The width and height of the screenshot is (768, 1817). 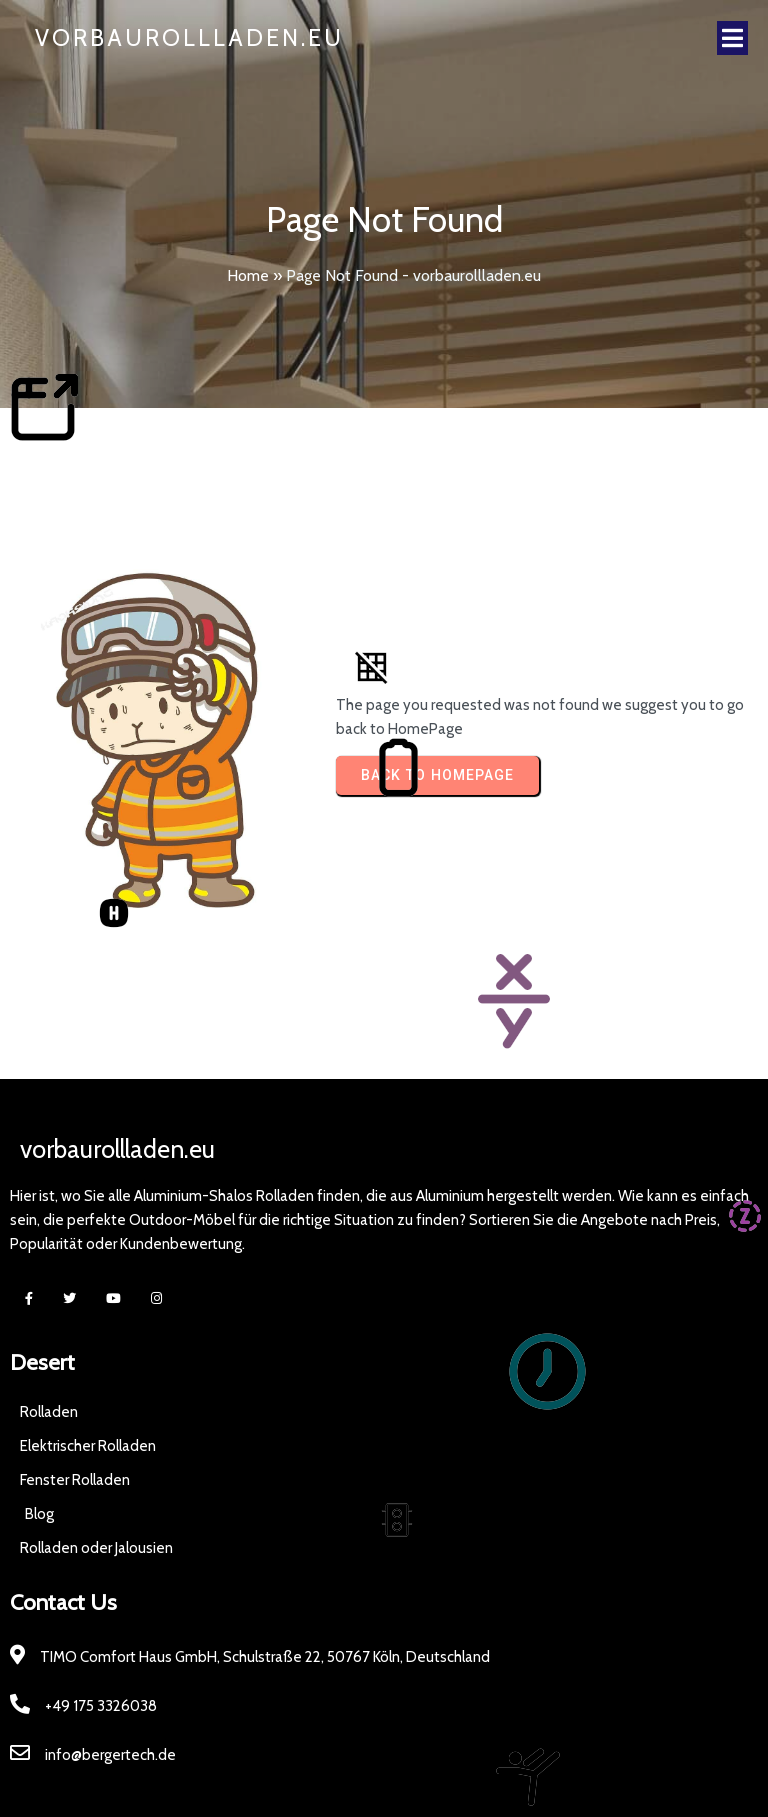 I want to click on disable grid view, so click(x=372, y=667).